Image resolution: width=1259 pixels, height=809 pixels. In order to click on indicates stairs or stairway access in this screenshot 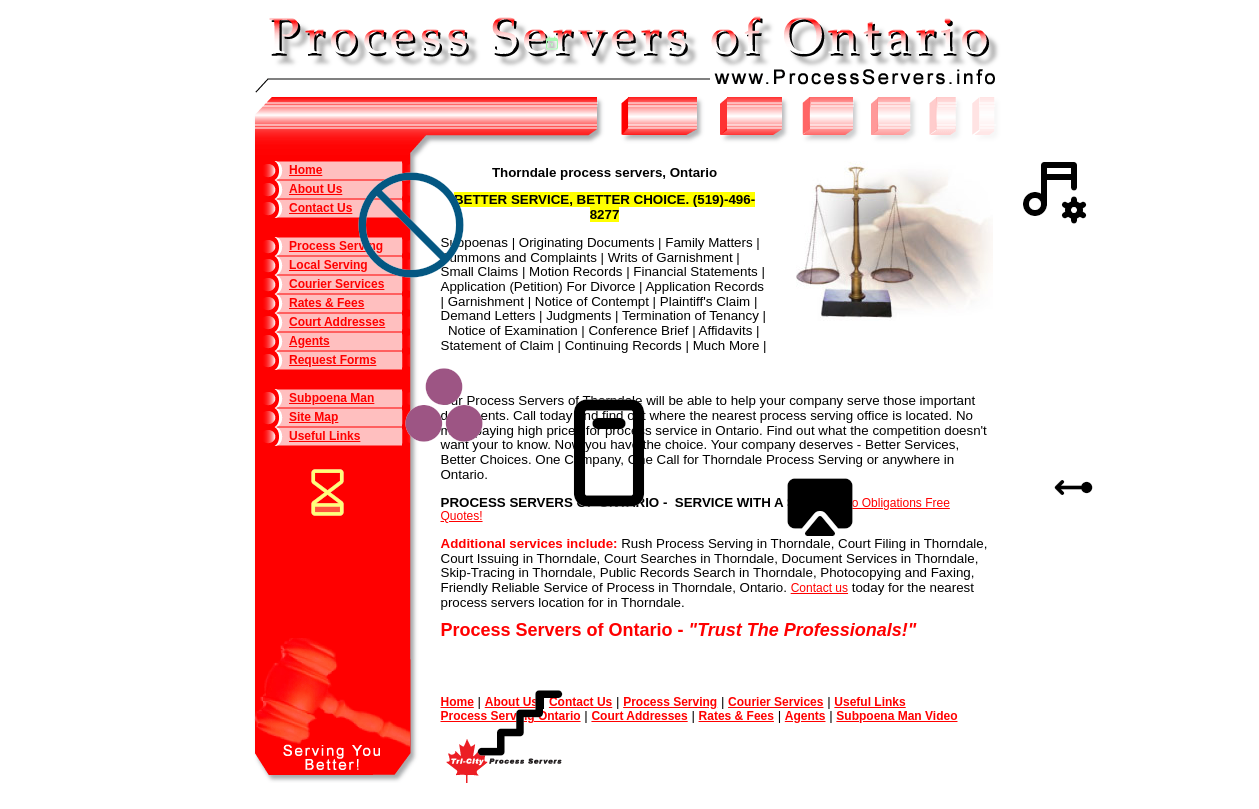, I will do `click(520, 721)`.